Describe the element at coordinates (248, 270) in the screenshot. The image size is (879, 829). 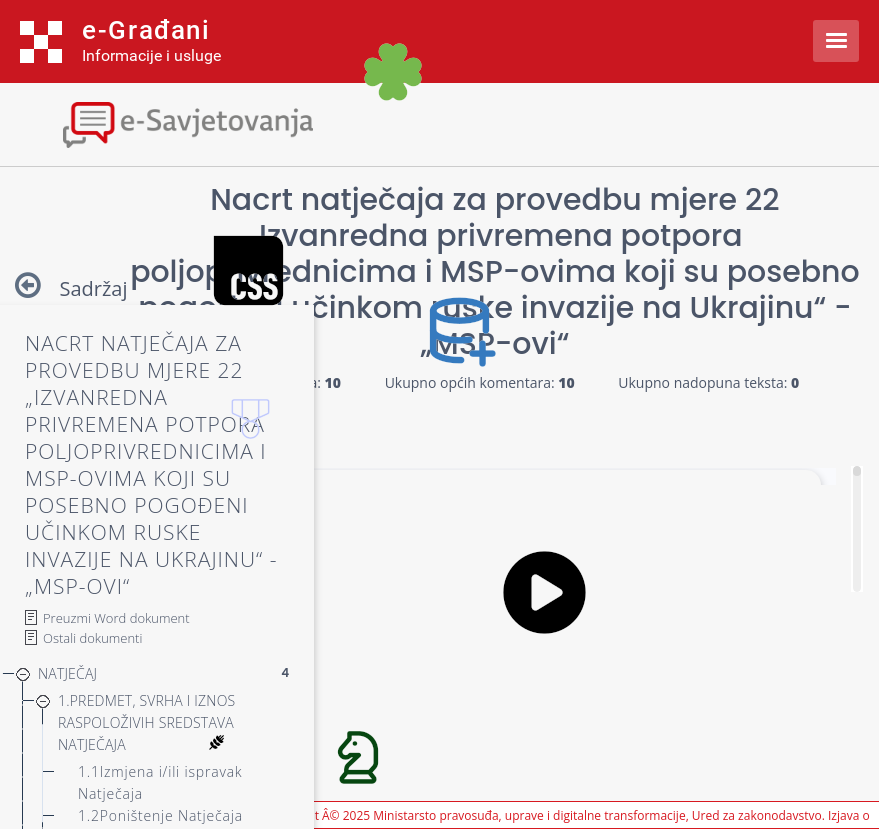
I see `CSS programming language logo` at that location.